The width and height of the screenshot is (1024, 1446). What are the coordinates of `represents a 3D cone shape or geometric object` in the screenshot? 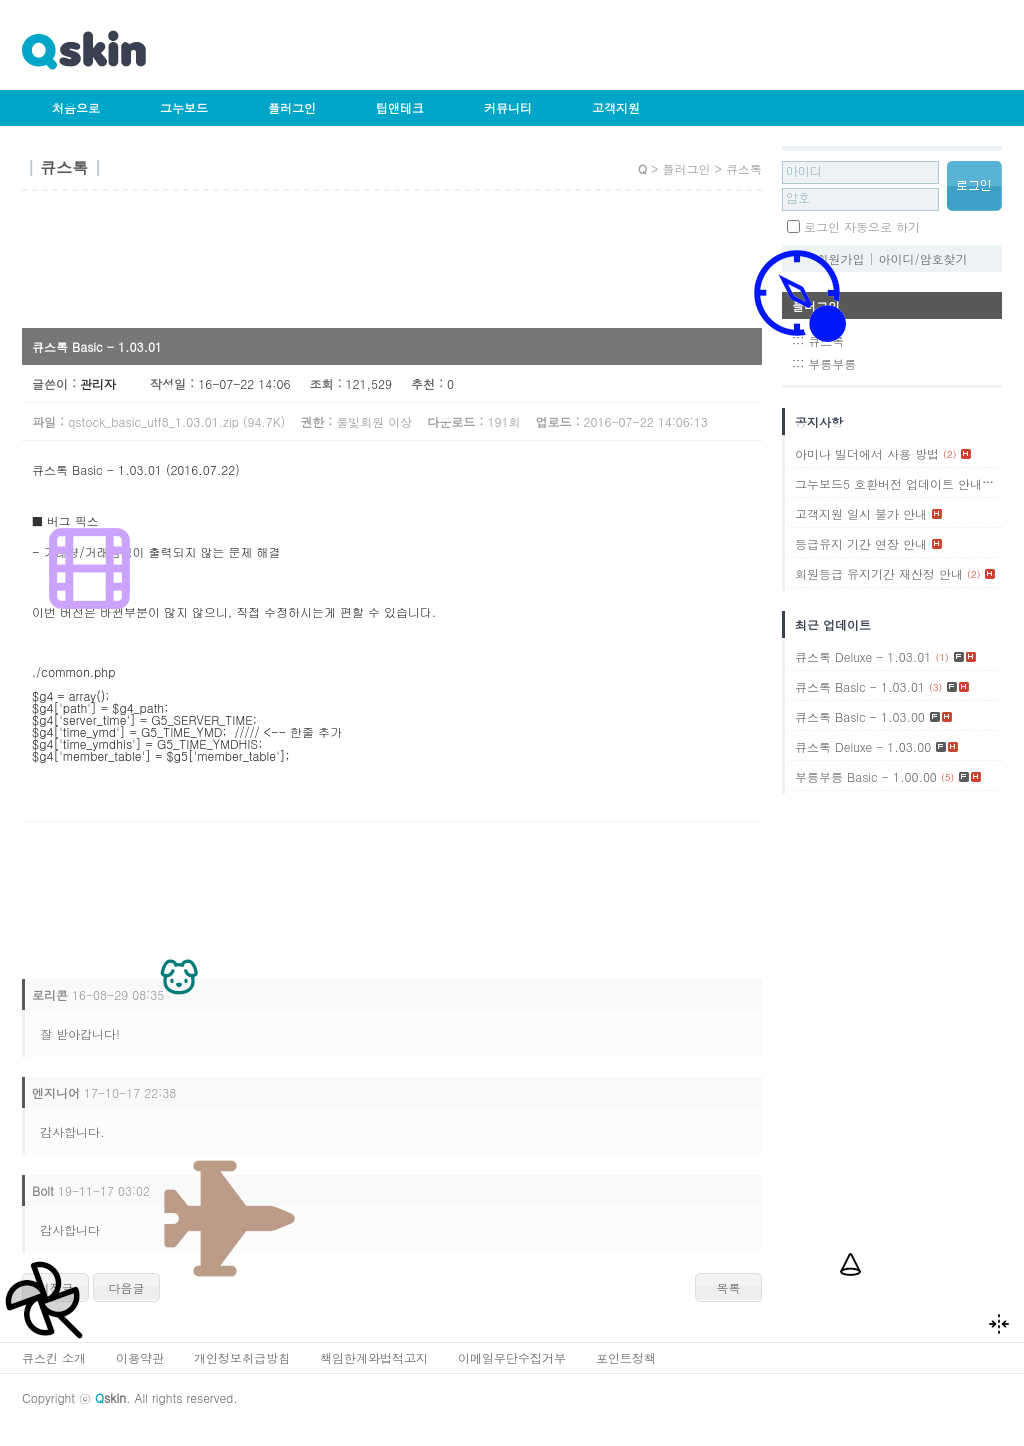 It's located at (850, 1264).